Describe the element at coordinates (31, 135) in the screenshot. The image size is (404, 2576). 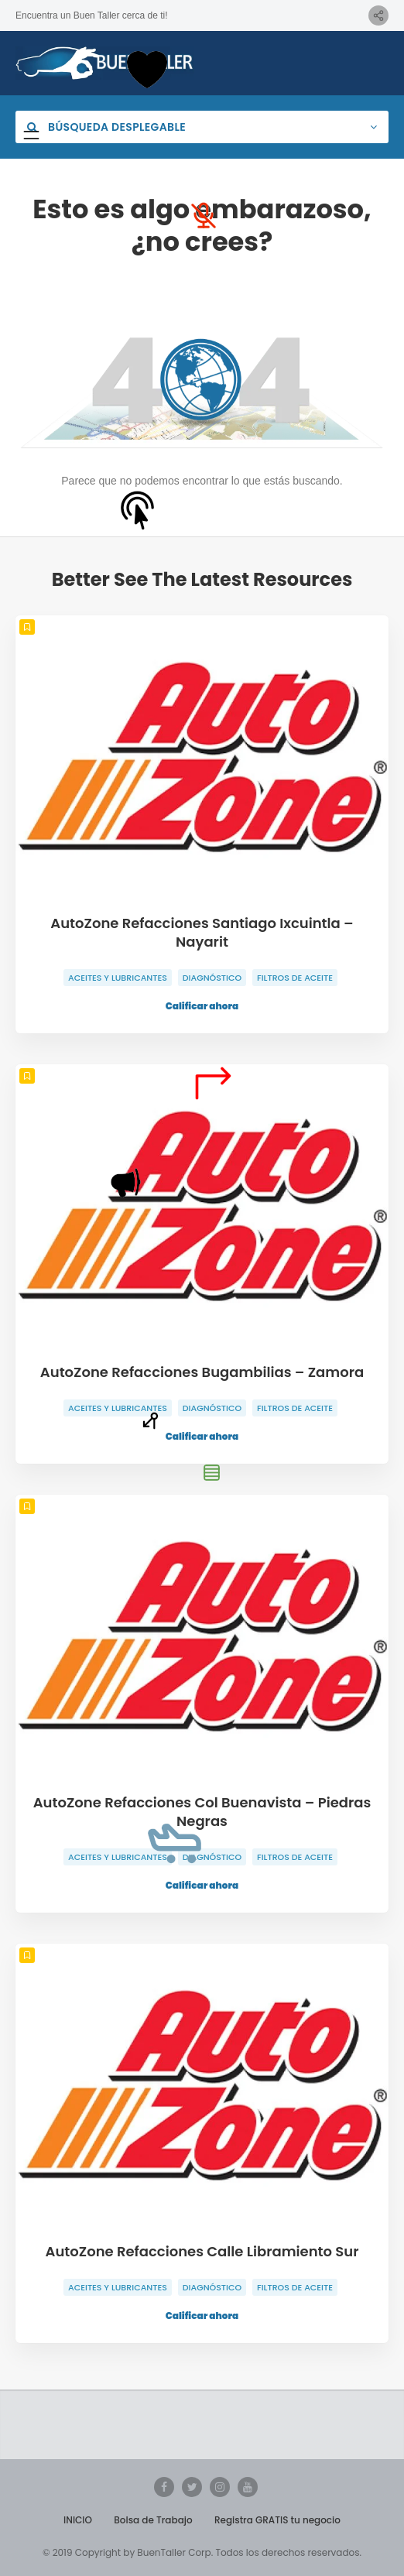
I see `open navigation menu` at that location.